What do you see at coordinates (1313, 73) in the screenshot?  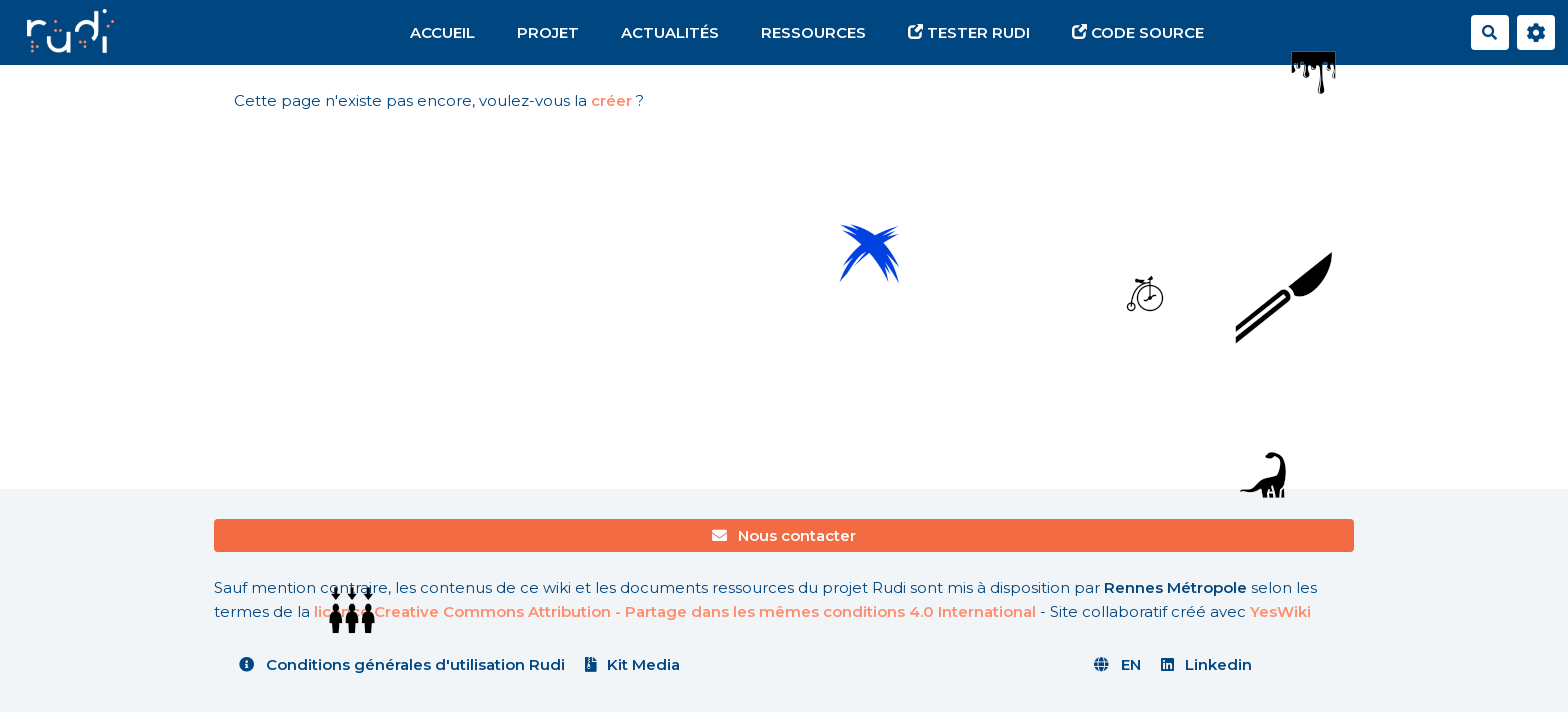 I see `indicates blood or gore content warning` at bounding box center [1313, 73].